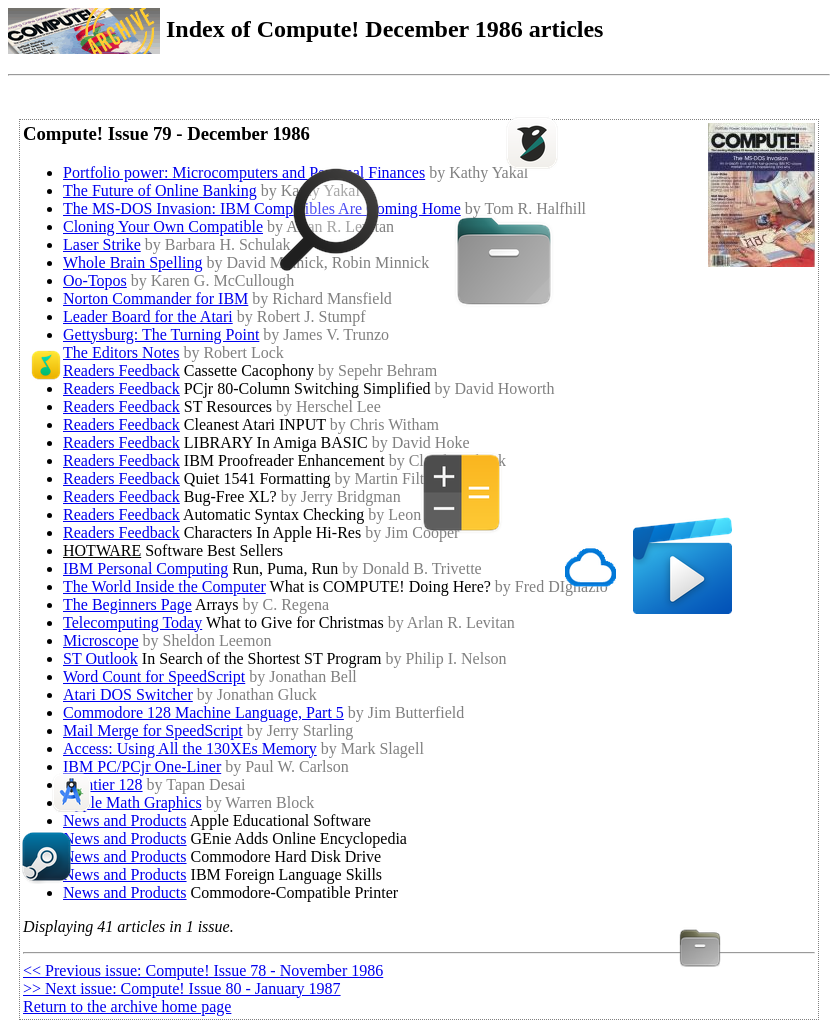  Describe the element at coordinates (46, 365) in the screenshot. I see `open QQ Music app` at that location.